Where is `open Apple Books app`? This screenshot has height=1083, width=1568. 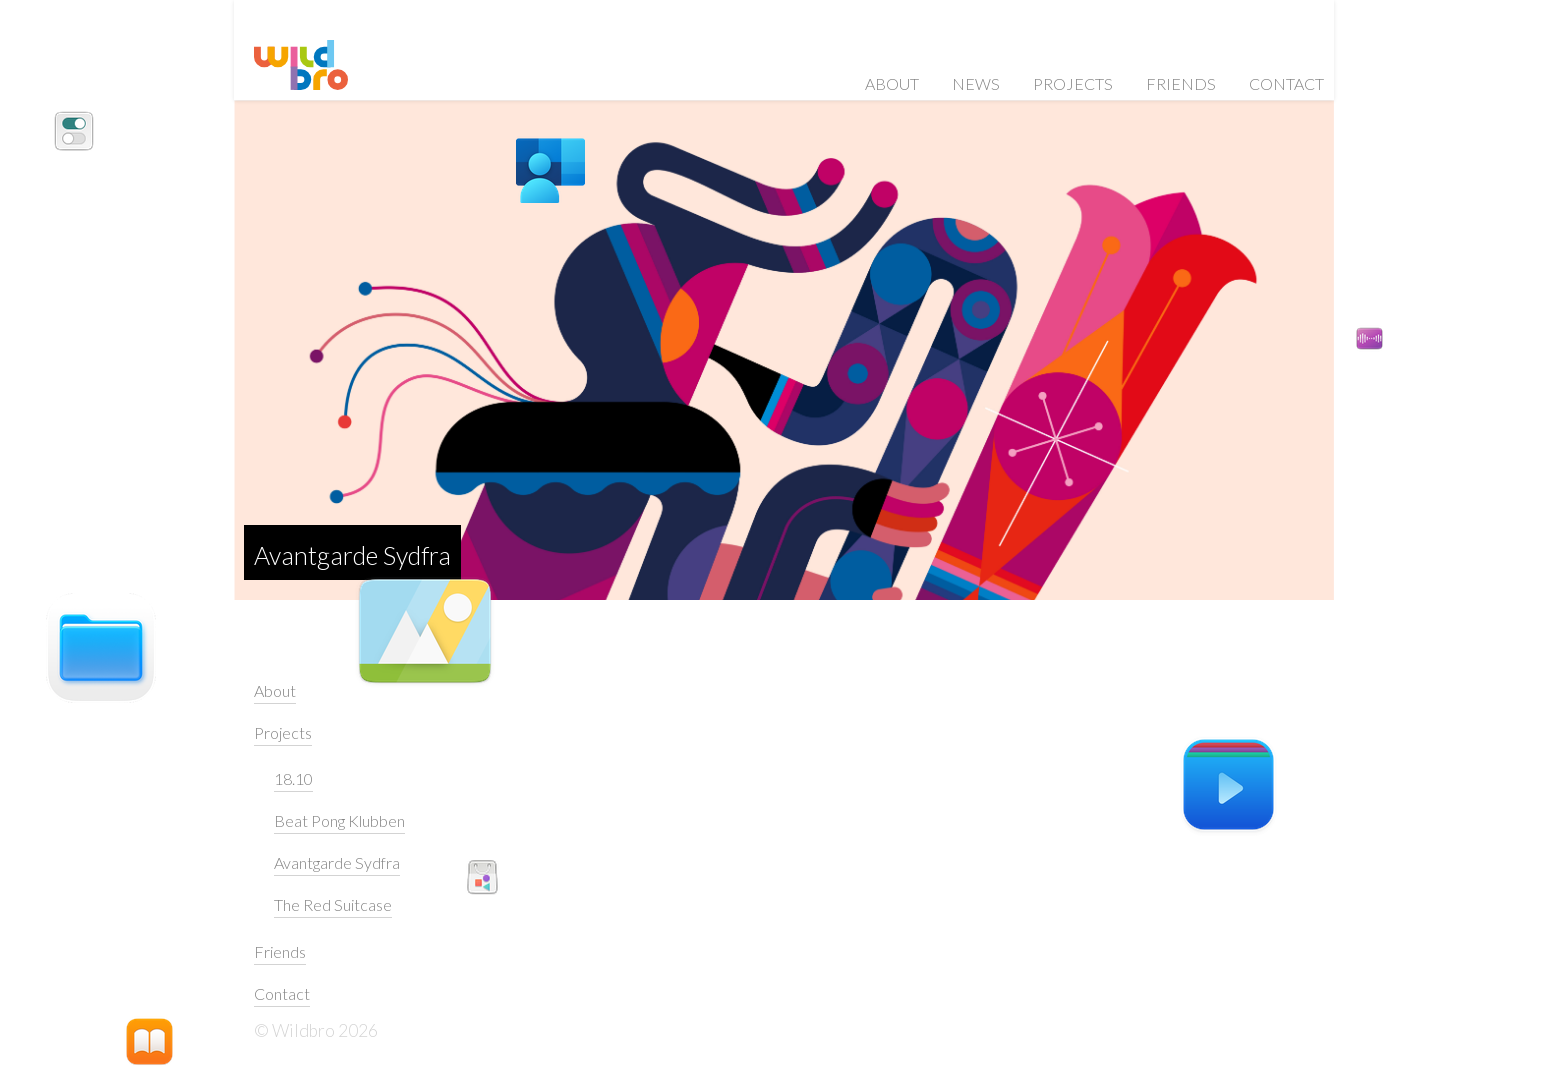
open Apple Books app is located at coordinates (149, 1041).